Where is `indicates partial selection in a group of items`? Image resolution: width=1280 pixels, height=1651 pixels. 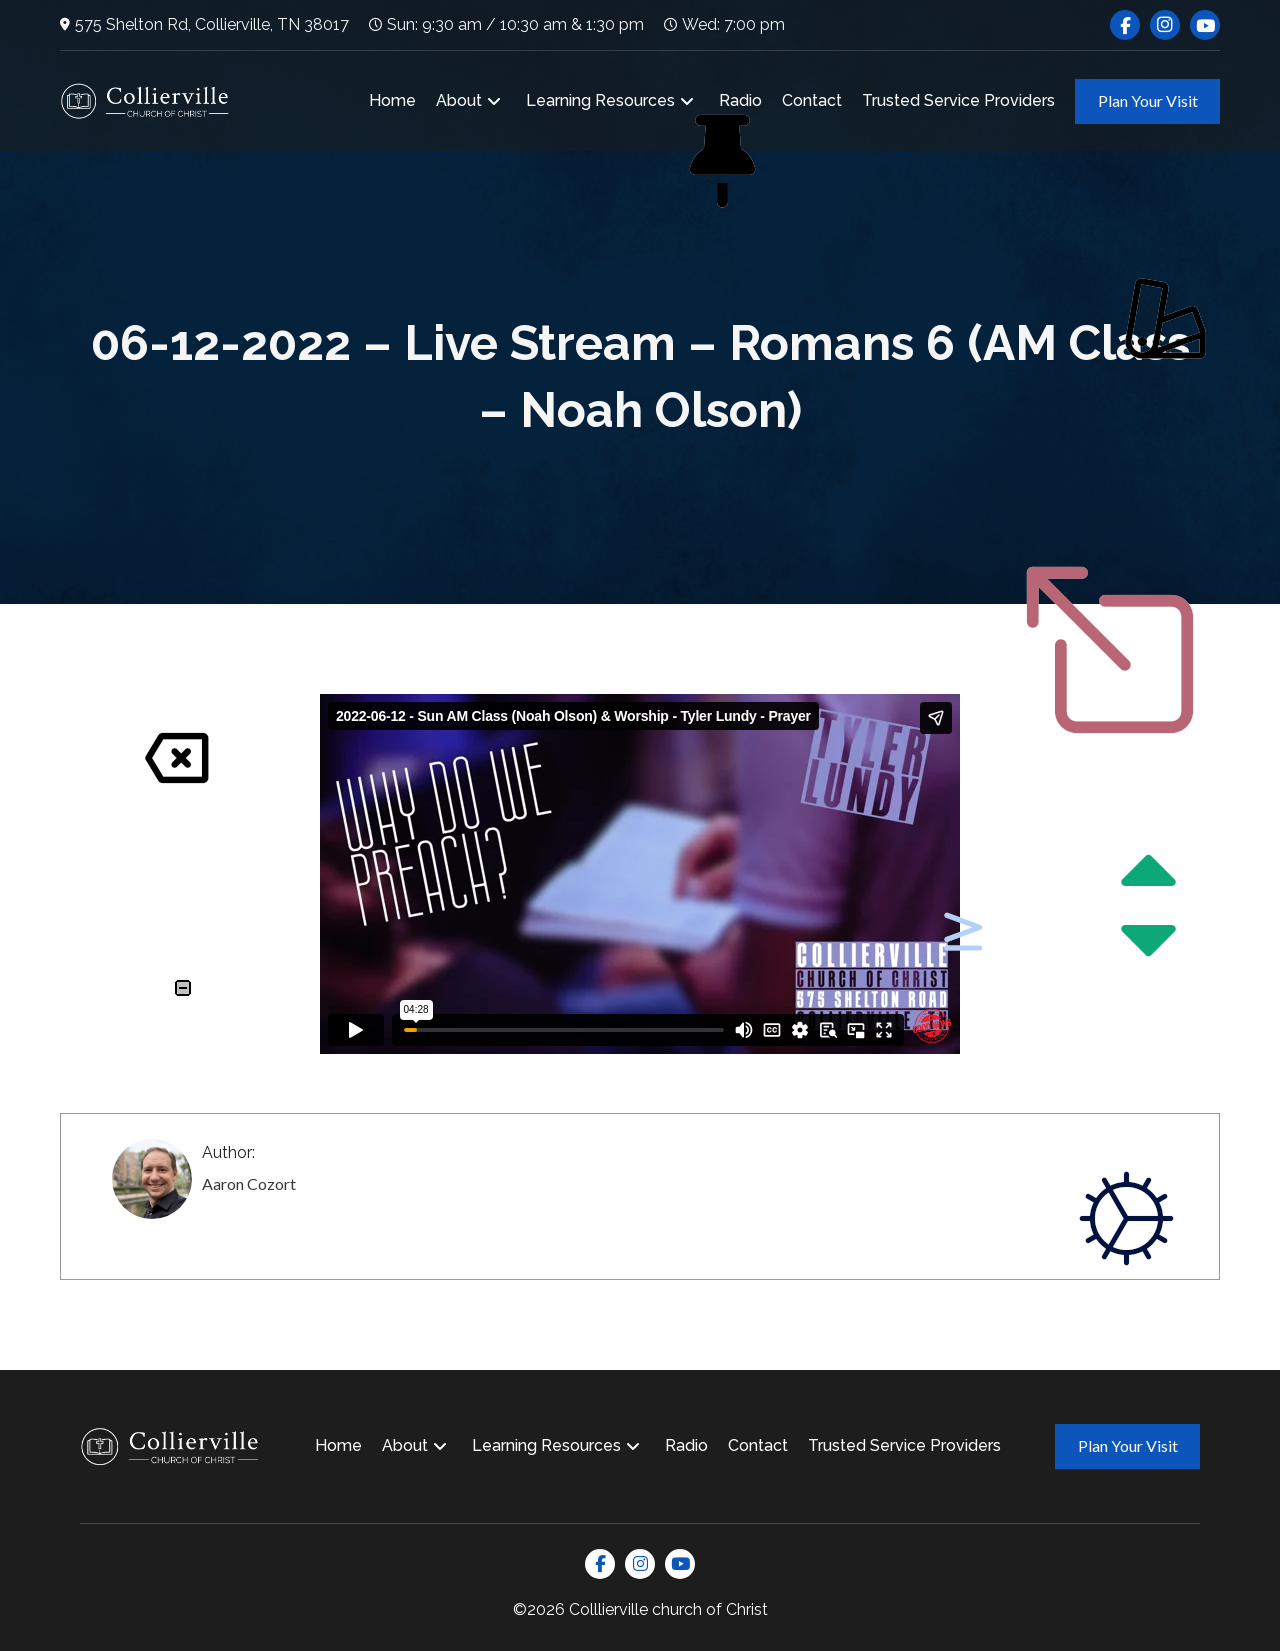 indicates partial selection in a group of items is located at coordinates (183, 988).